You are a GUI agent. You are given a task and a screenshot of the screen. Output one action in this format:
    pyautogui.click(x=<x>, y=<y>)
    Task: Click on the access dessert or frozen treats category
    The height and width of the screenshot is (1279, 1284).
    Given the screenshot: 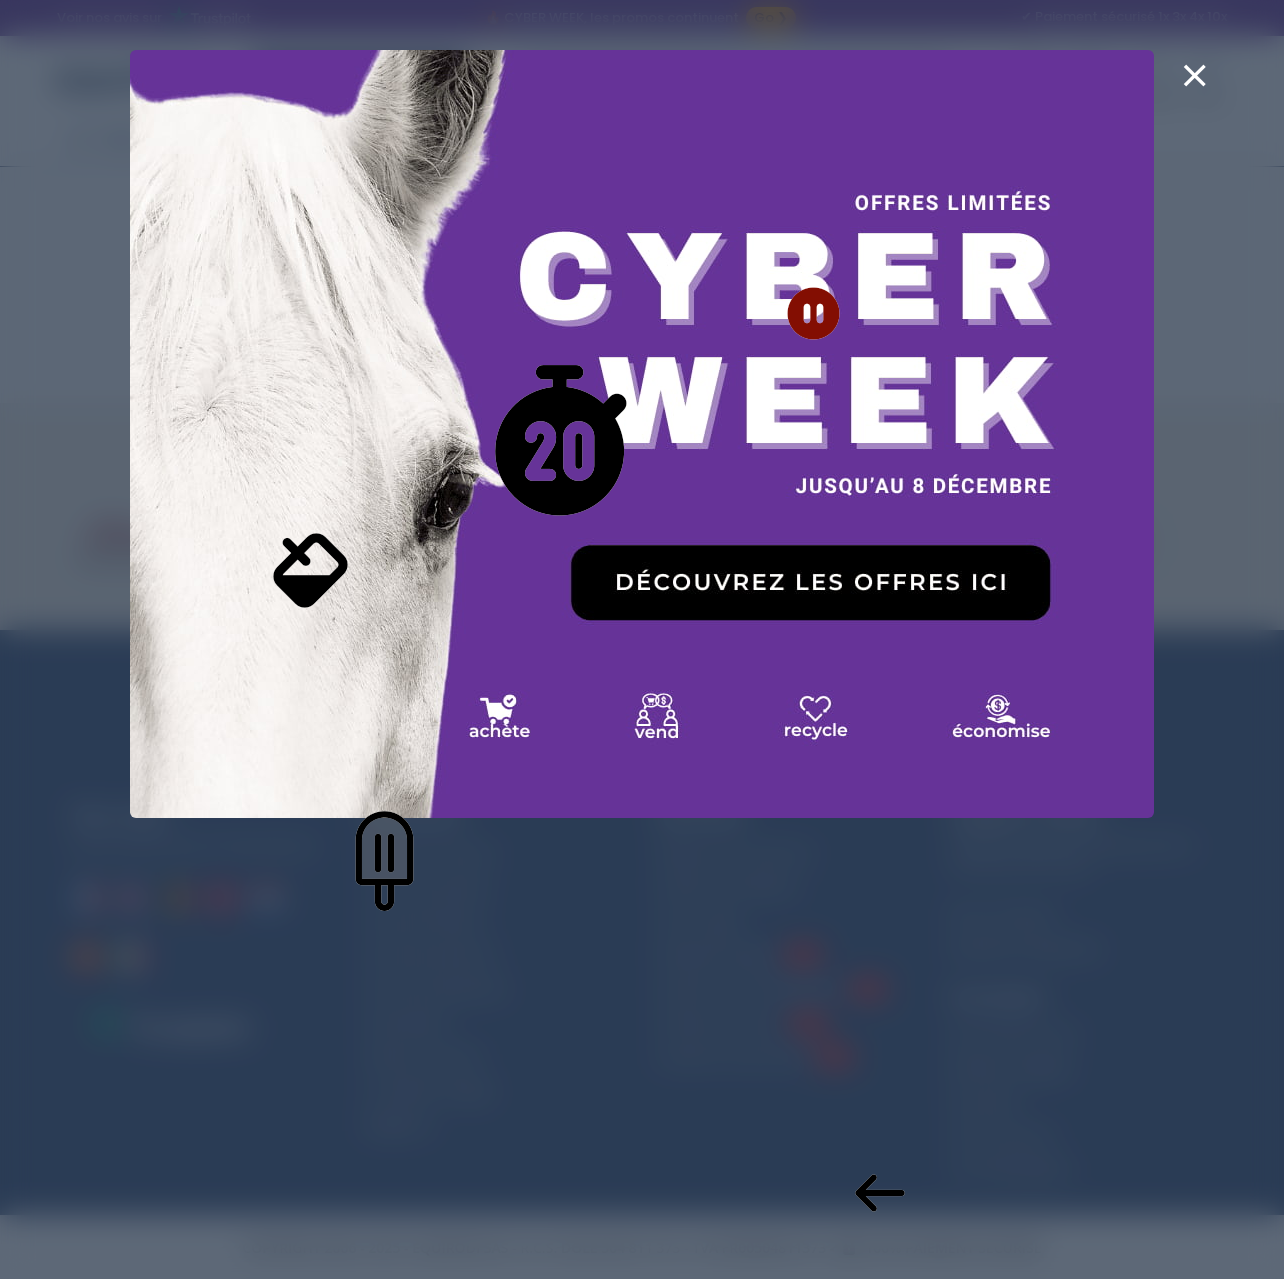 What is the action you would take?
    pyautogui.click(x=384, y=859)
    